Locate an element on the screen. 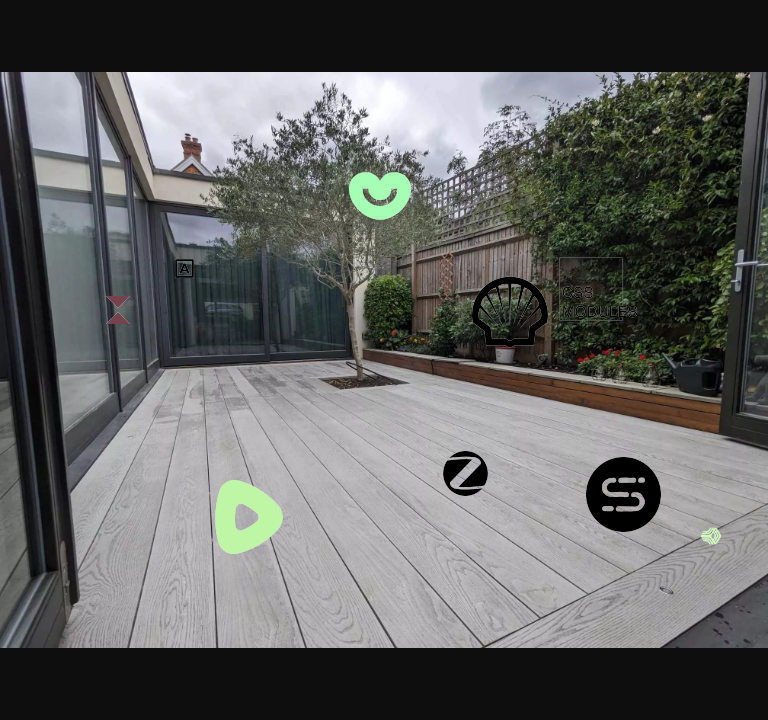 The width and height of the screenshot is (768, 720). open the Badoo dating app is located at coordinates (380, 196).